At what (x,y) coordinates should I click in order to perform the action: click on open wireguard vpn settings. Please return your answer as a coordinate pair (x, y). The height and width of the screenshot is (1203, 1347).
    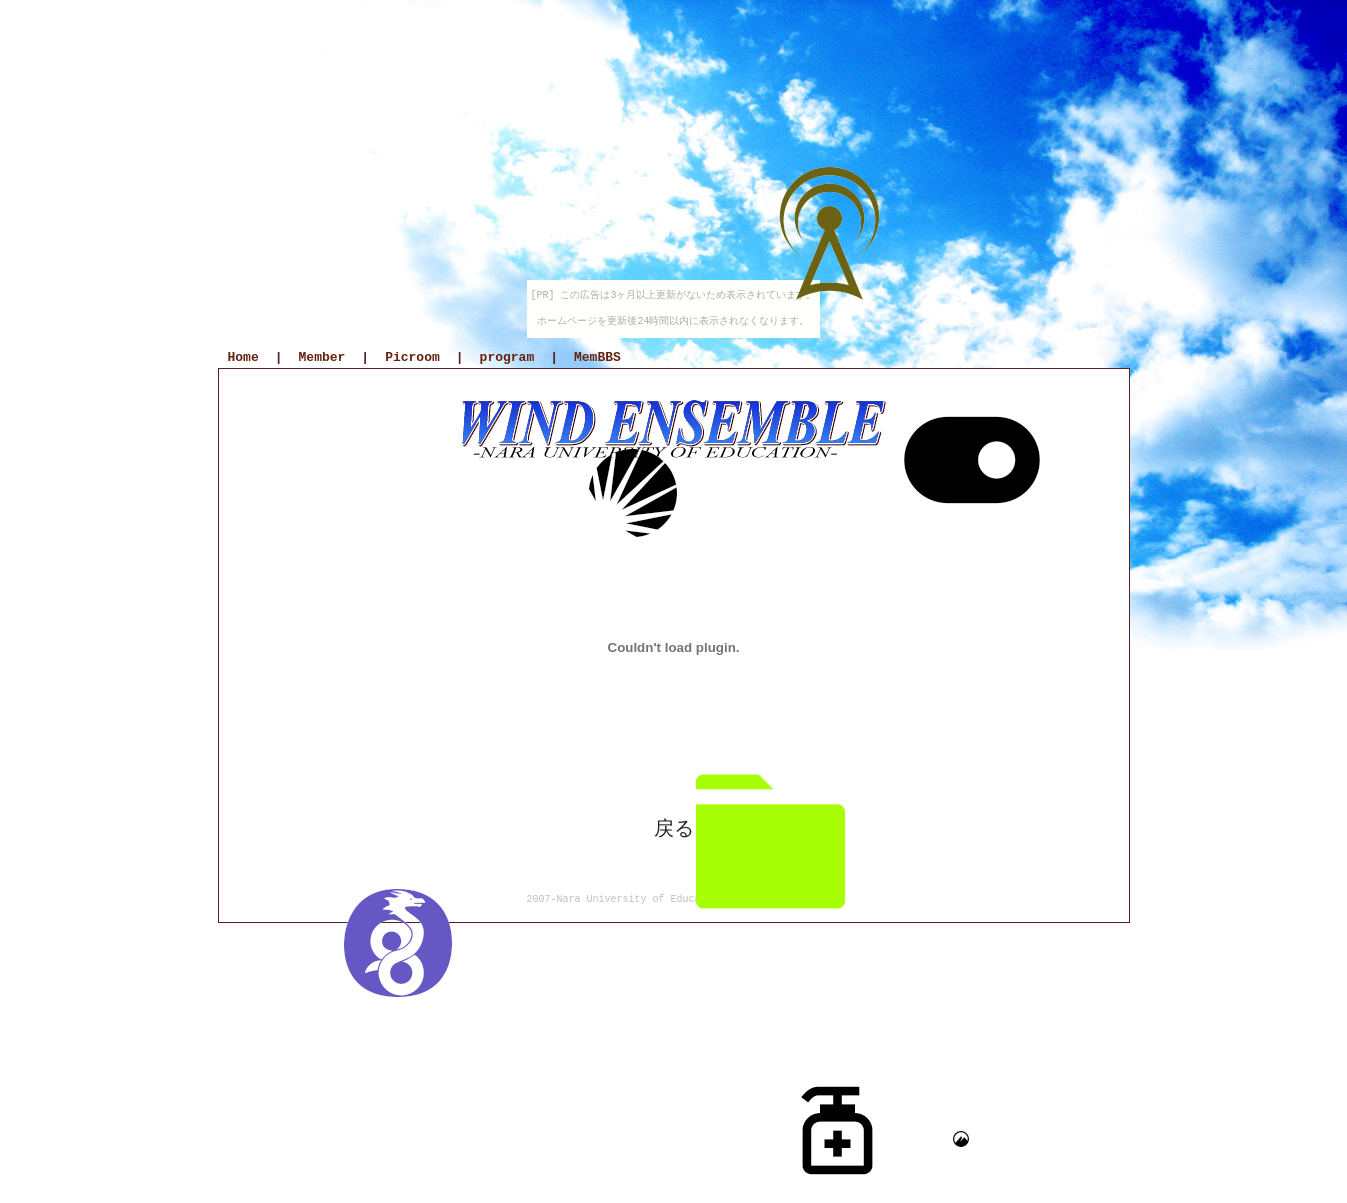
    Looking at the image, I should click on (398, 943).